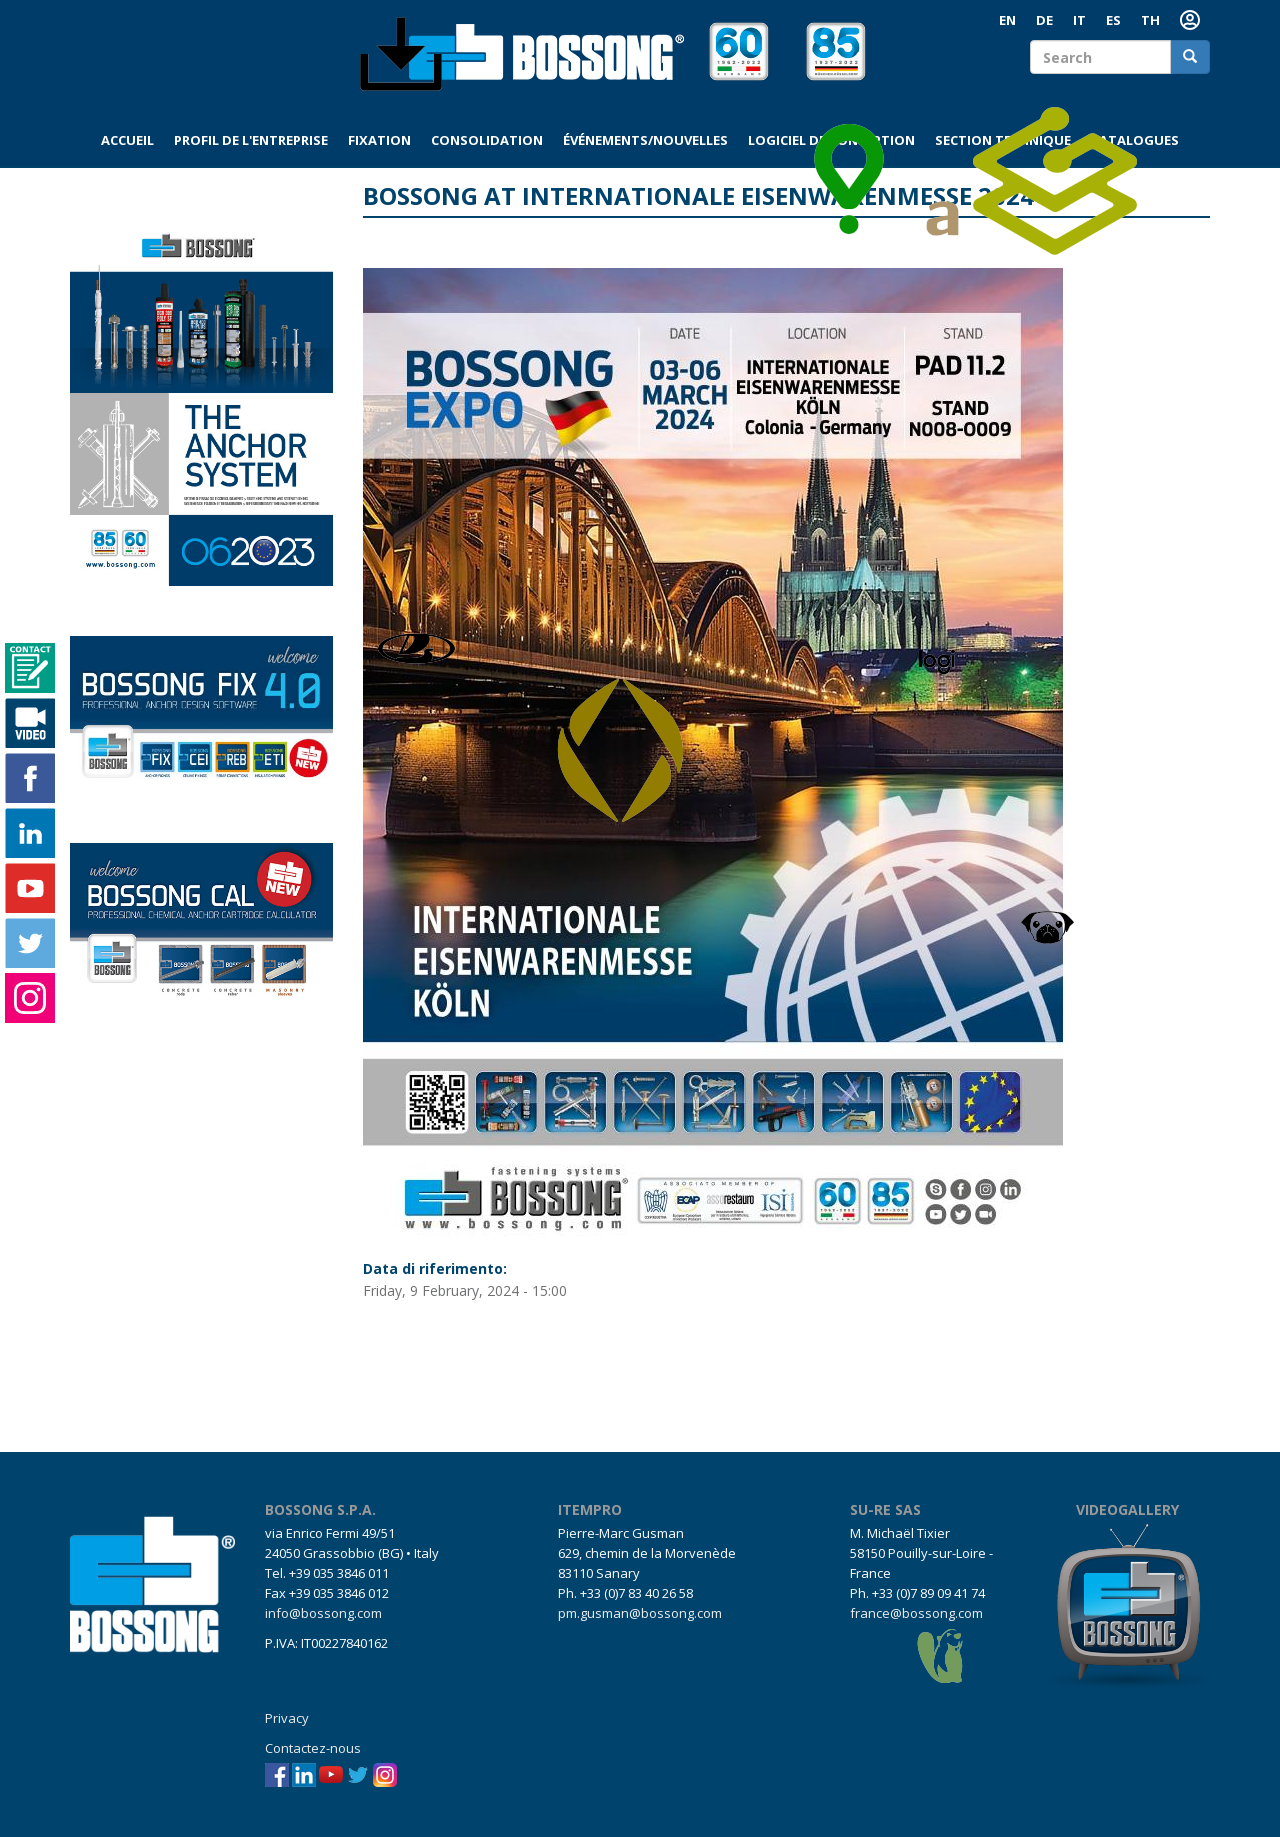  What do you see at coordinates (937, 662) in the screenshot?
I see `Logitech brand logo` at bounding box center [937, 662].